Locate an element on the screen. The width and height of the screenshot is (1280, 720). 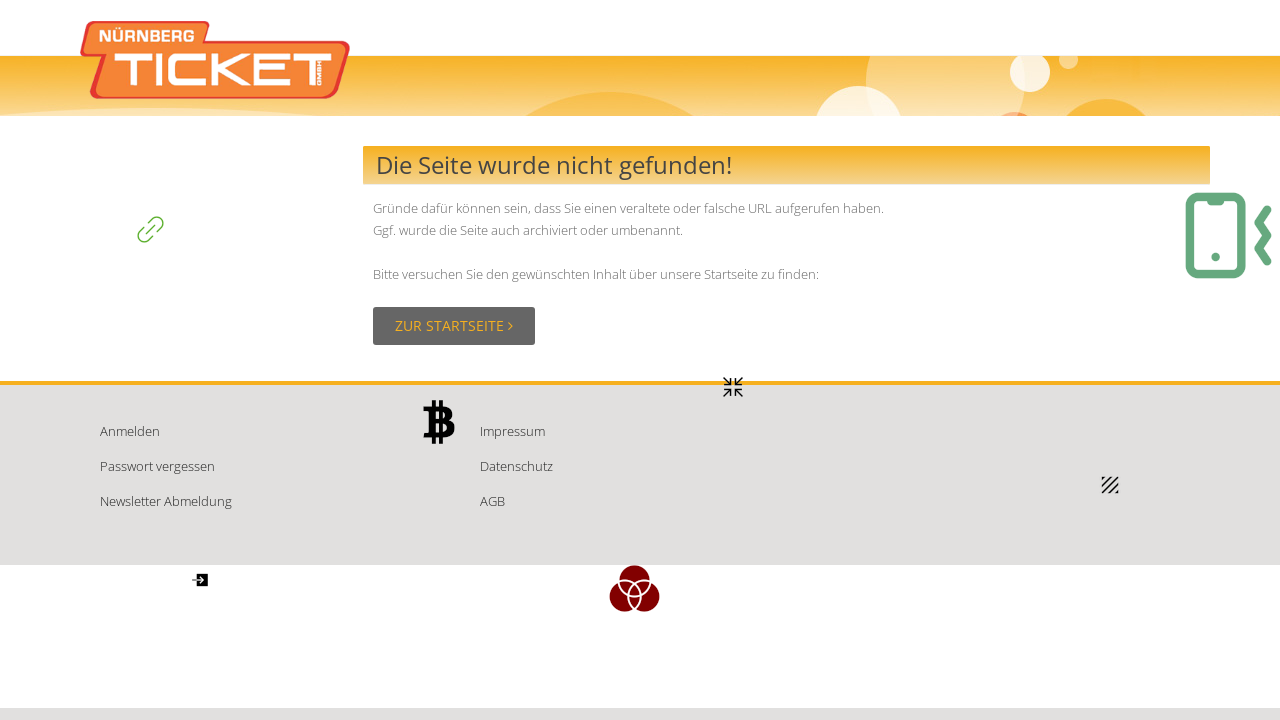
adjust color filter settings is located at coordinates (634, 588).